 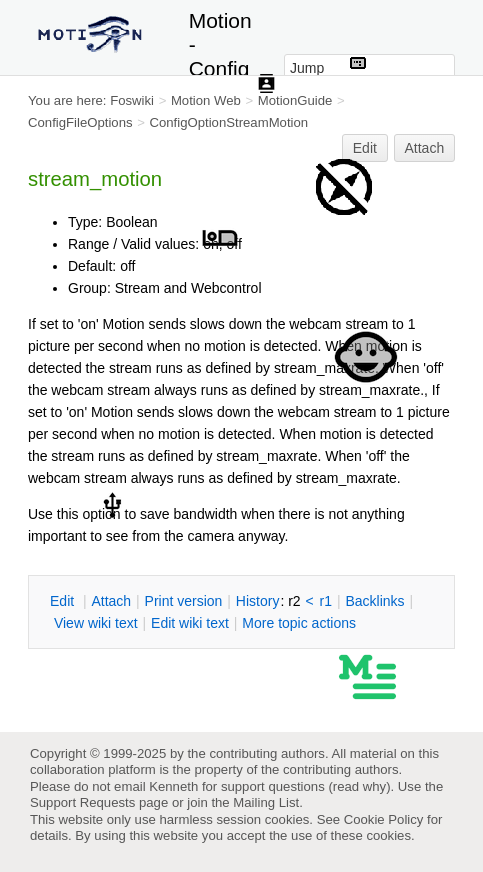 What do you see at coordinates (220, 238) in the screenshot?
I see `select a first-class or business suite seat` at bounding box center [220, 238].